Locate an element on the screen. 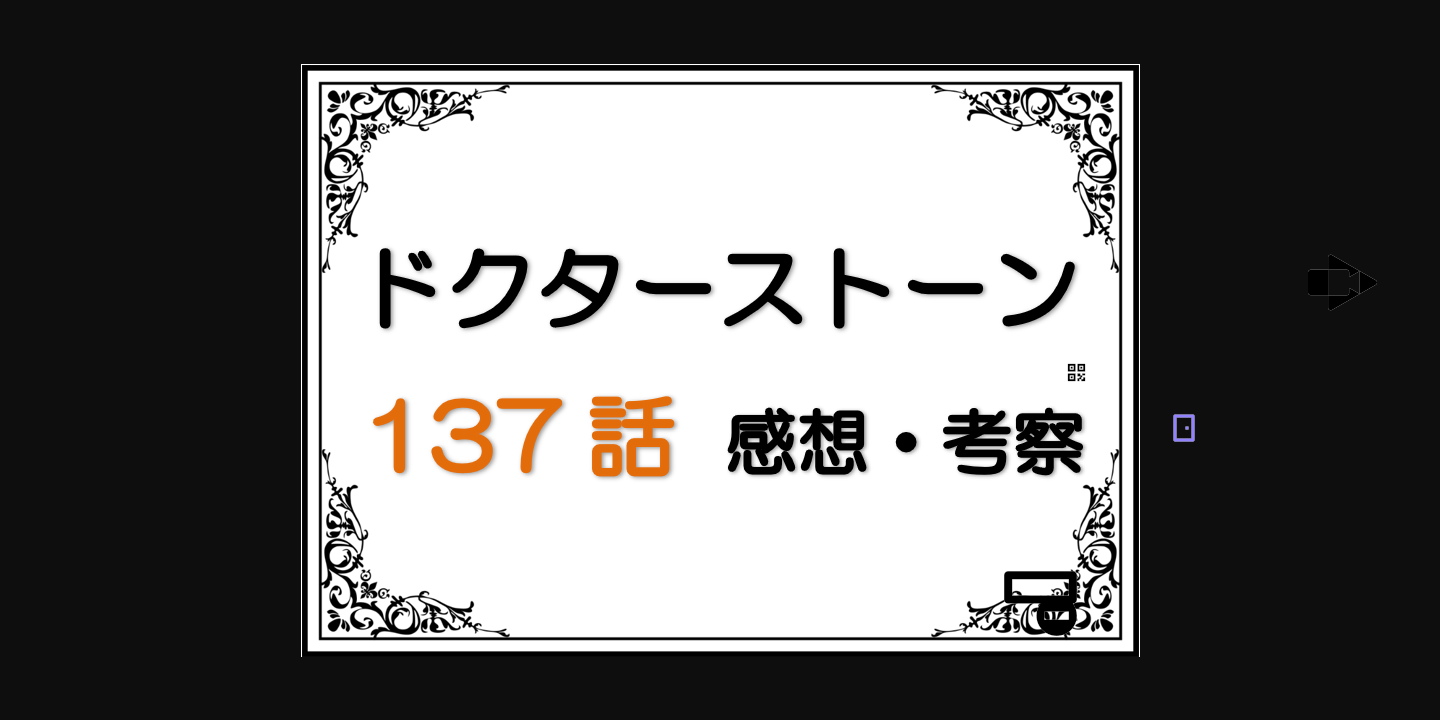 The width and height of the screenshot is (1440, 720). open screencastify screen recording app is located at coordinates (1342, 282).